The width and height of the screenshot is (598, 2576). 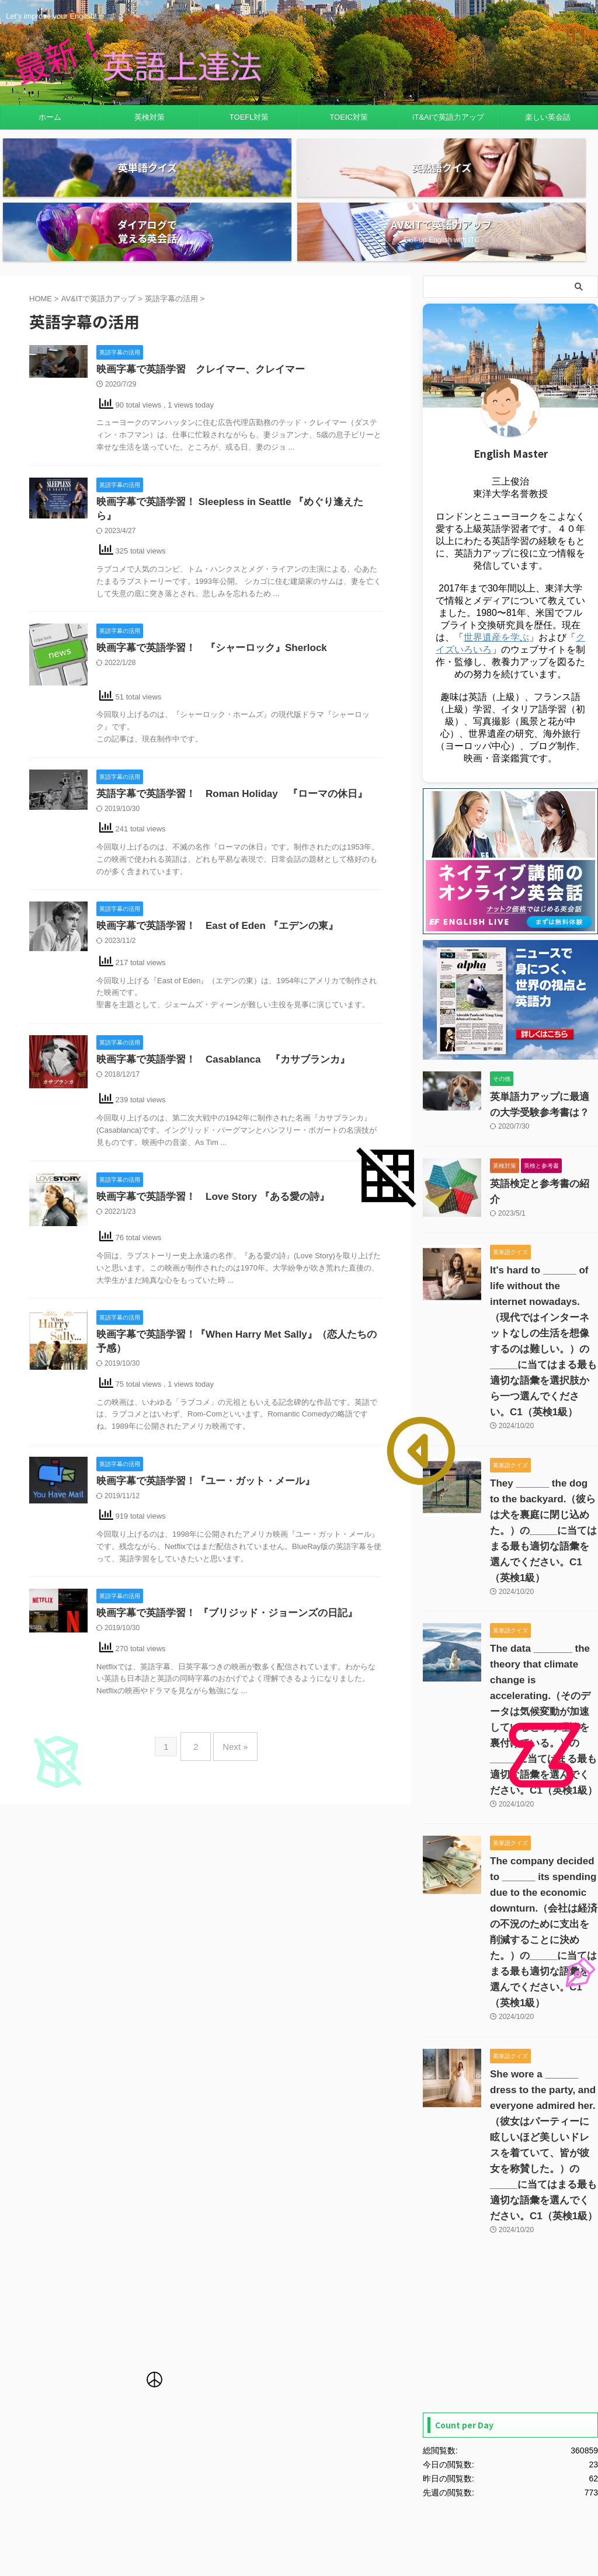 What do you see at coordinates (388, 1176) in the screenshot?
I see `disable grid view` at bounding box center [388, 1176].